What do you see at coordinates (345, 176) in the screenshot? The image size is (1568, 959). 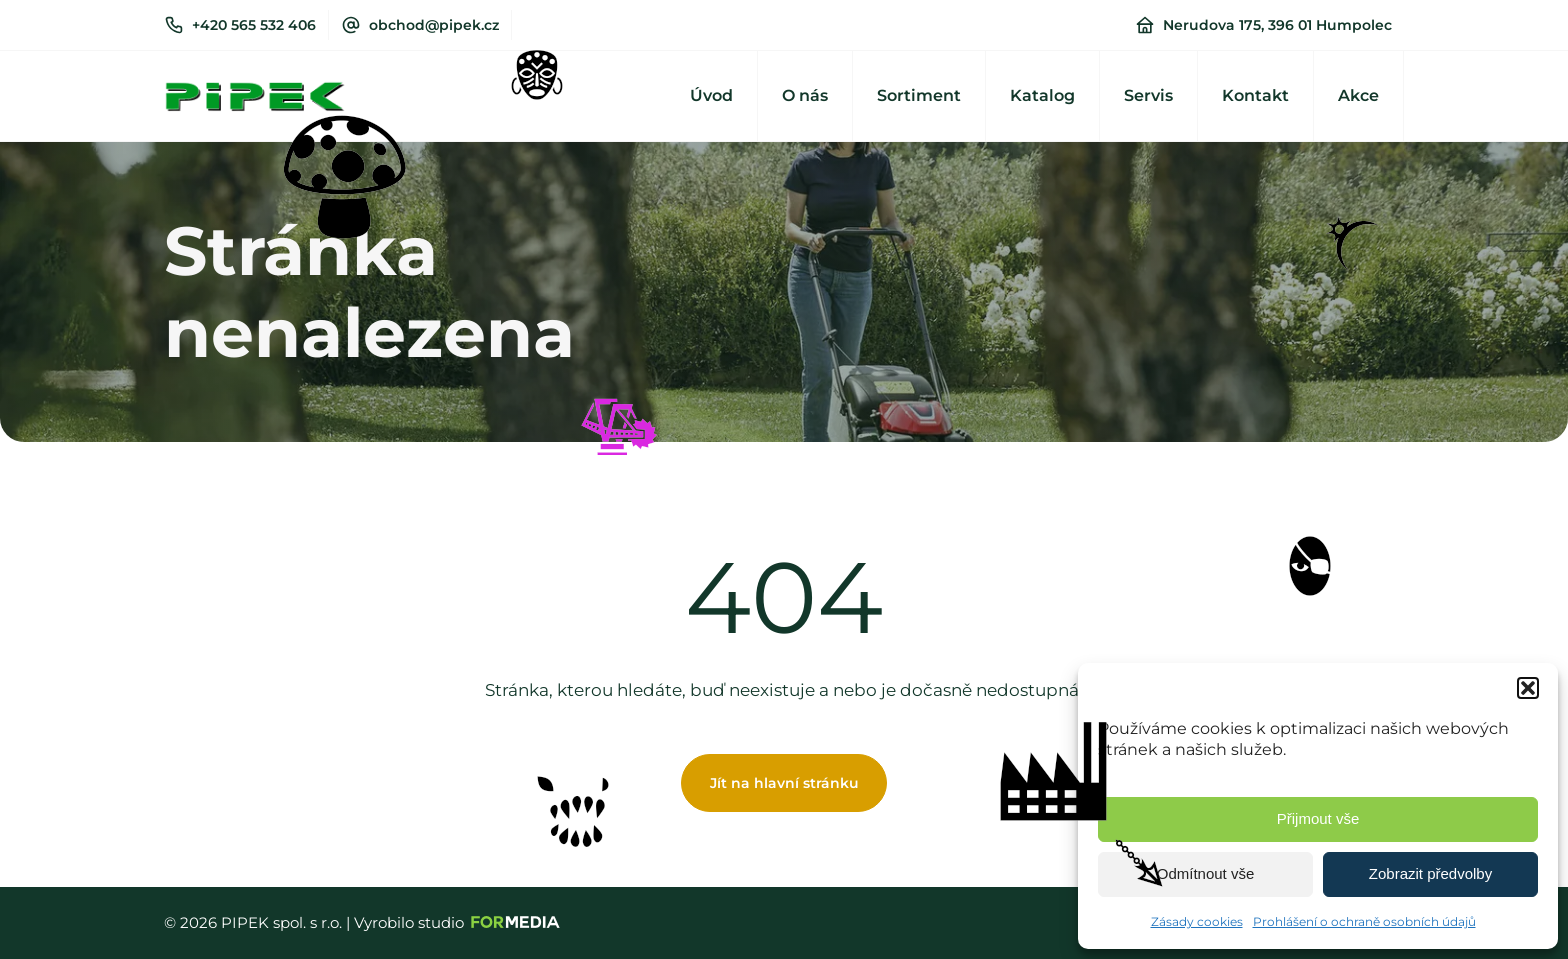 I see `power-up or bonus item in a game` at bounding box center [345, 176].